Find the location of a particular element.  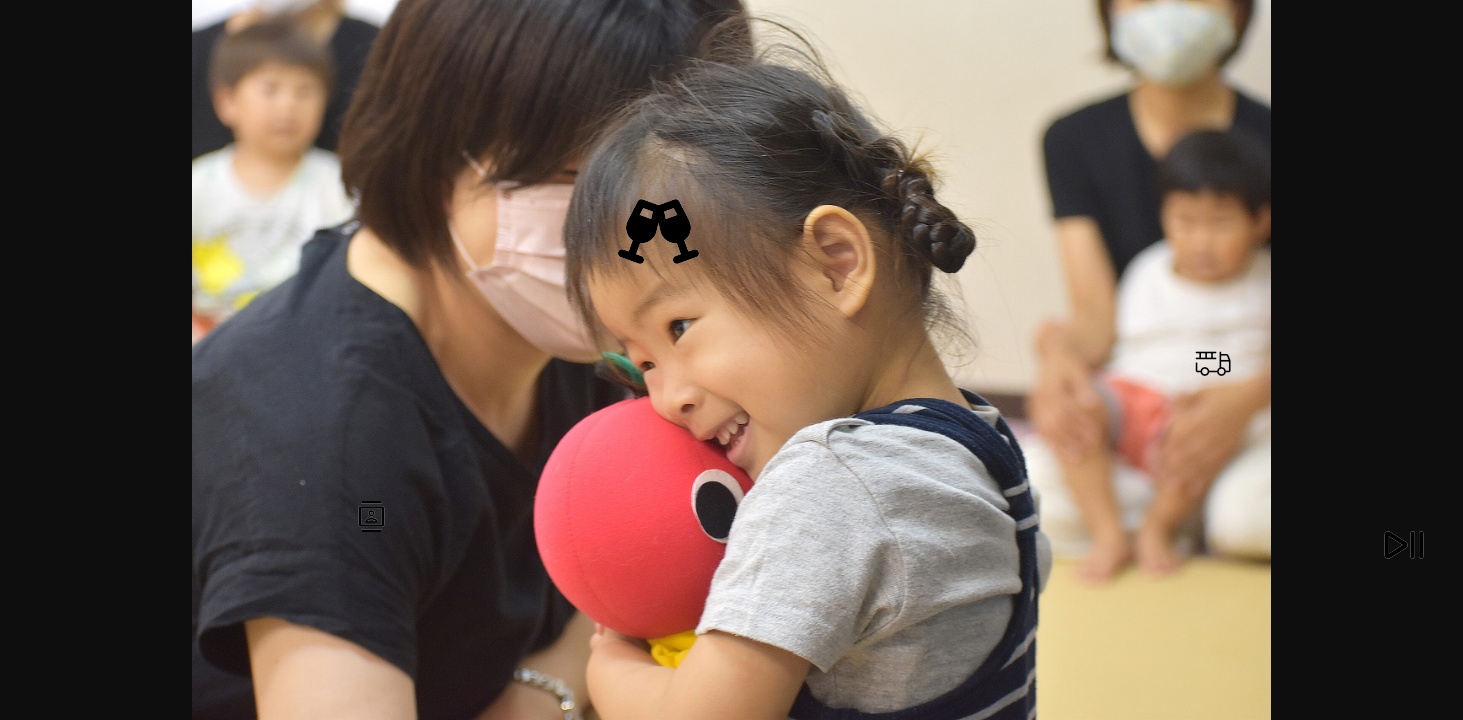

view your contacts list is located at coordinates (371, 516).